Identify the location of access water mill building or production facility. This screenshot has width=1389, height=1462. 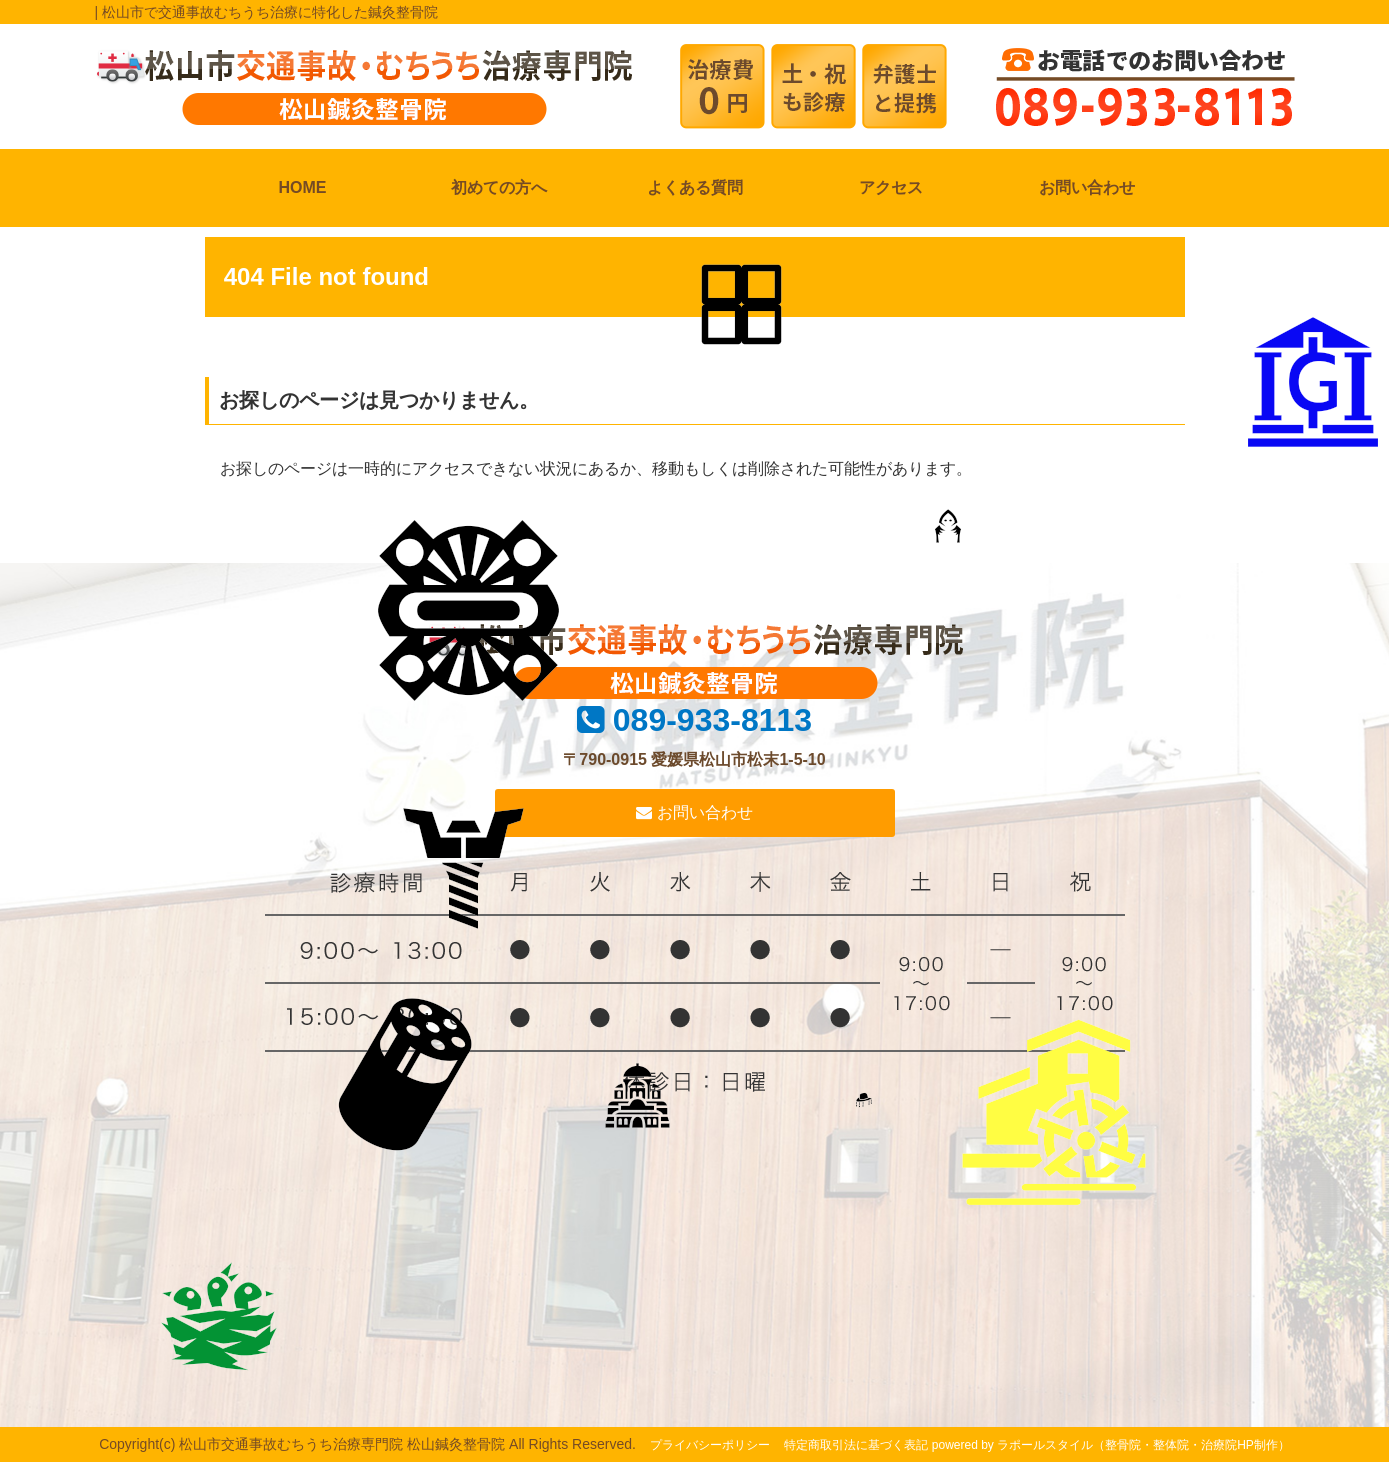
(1054, 1113).